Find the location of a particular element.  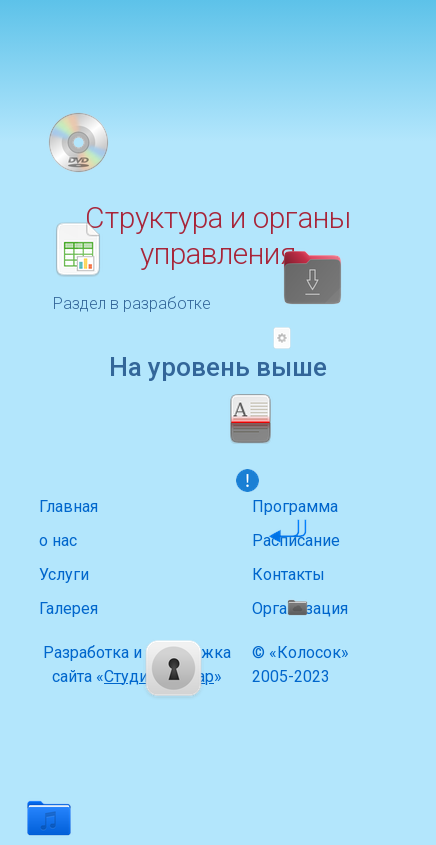

reply to all recipients in an email thread is located at coordinates (287, 531).